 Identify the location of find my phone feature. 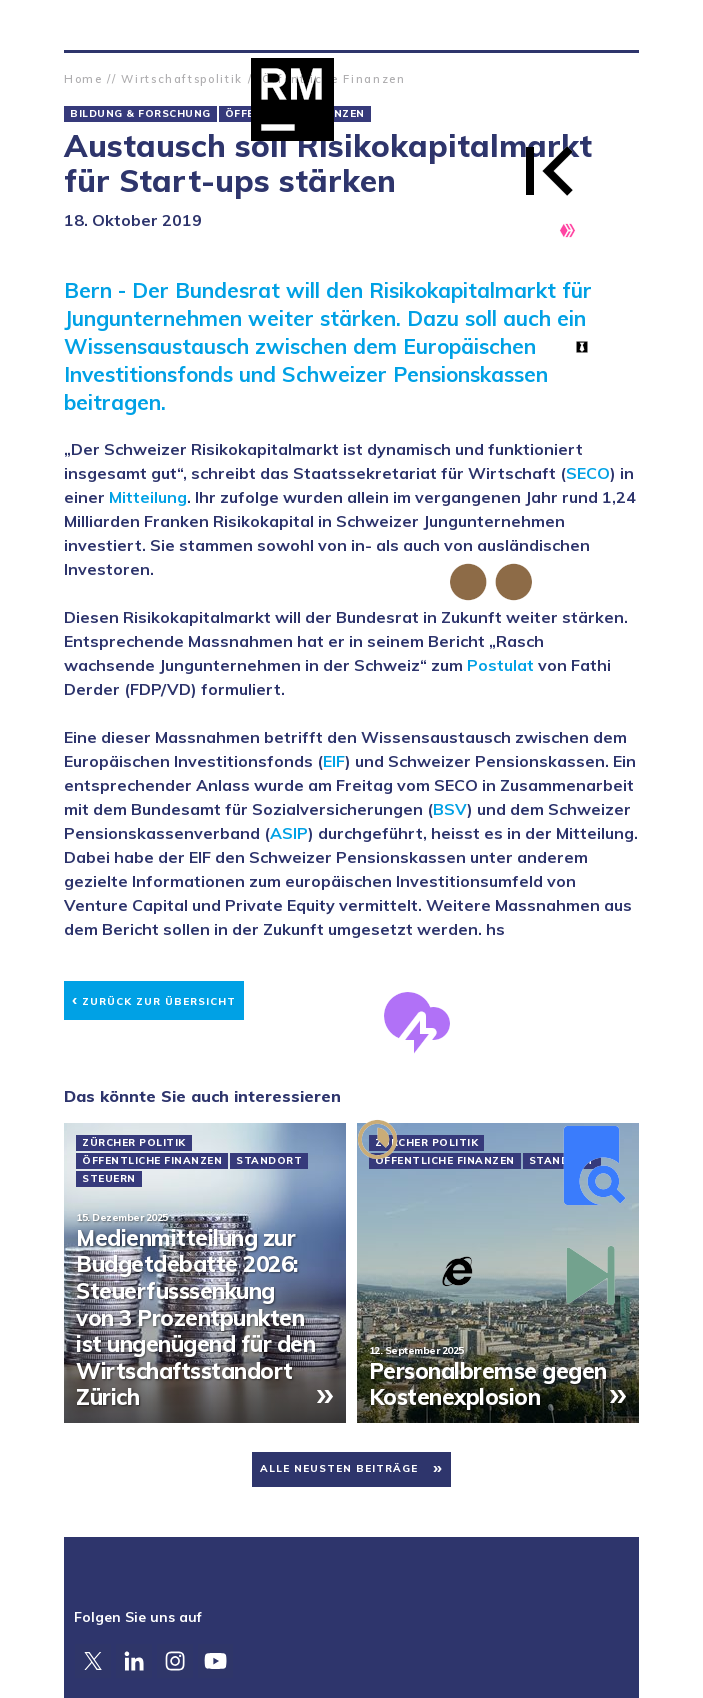
(591, 1165).